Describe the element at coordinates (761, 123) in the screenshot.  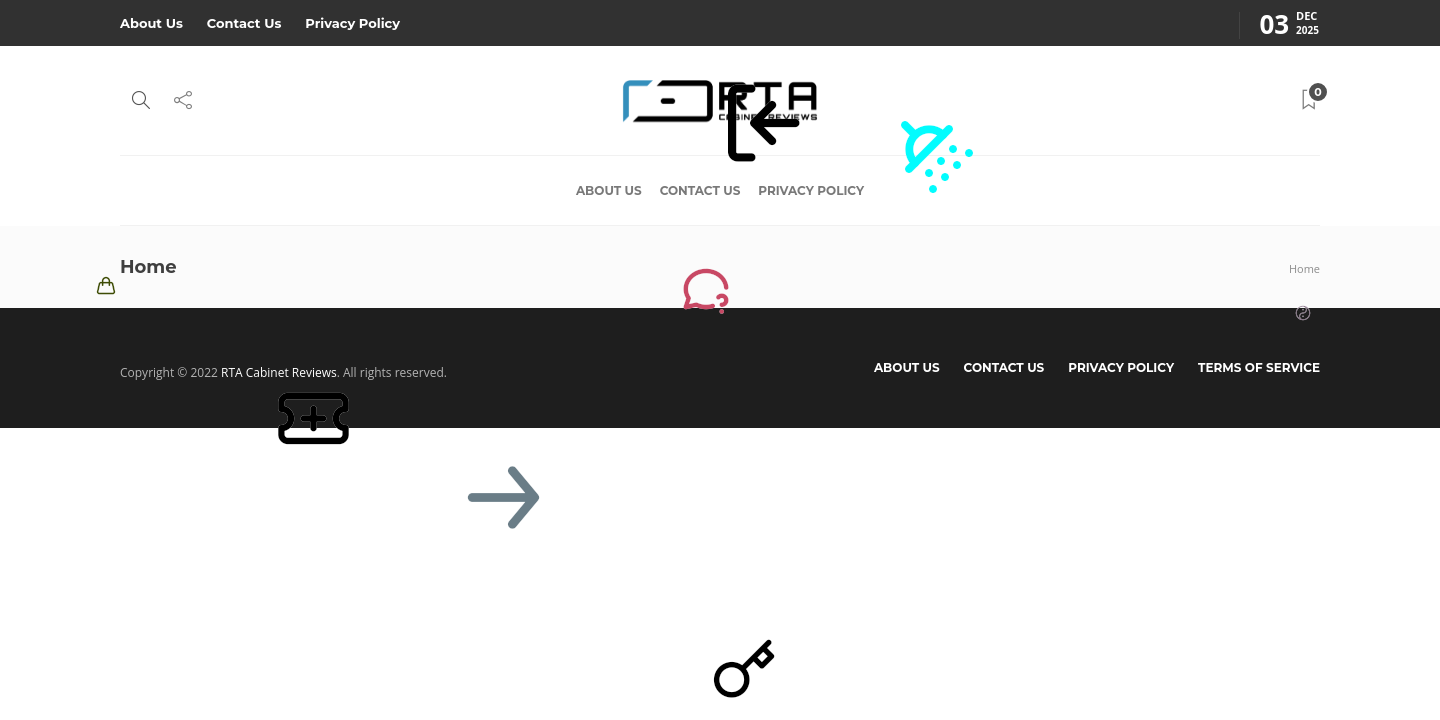
I see `sign in to your account` at that location.